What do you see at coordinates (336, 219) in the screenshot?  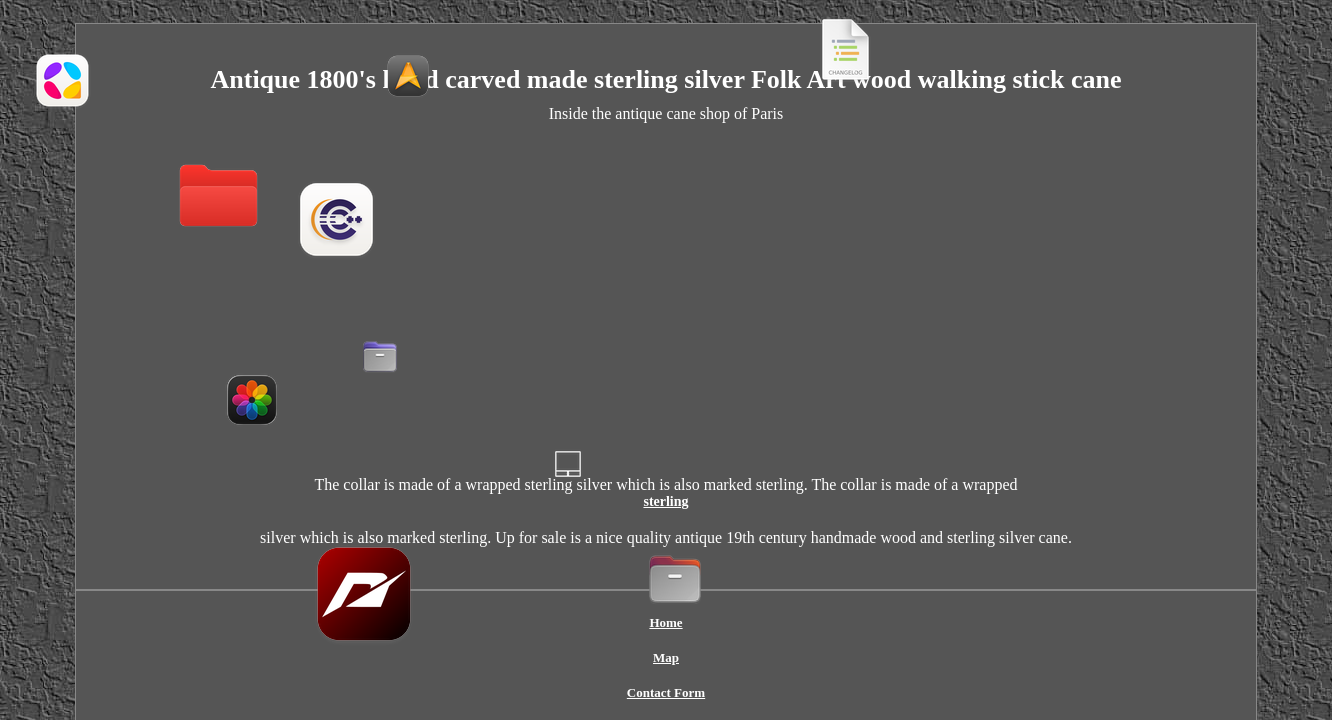 I see `launch eclipse cdt development environment` at bounding box center [336, 219].